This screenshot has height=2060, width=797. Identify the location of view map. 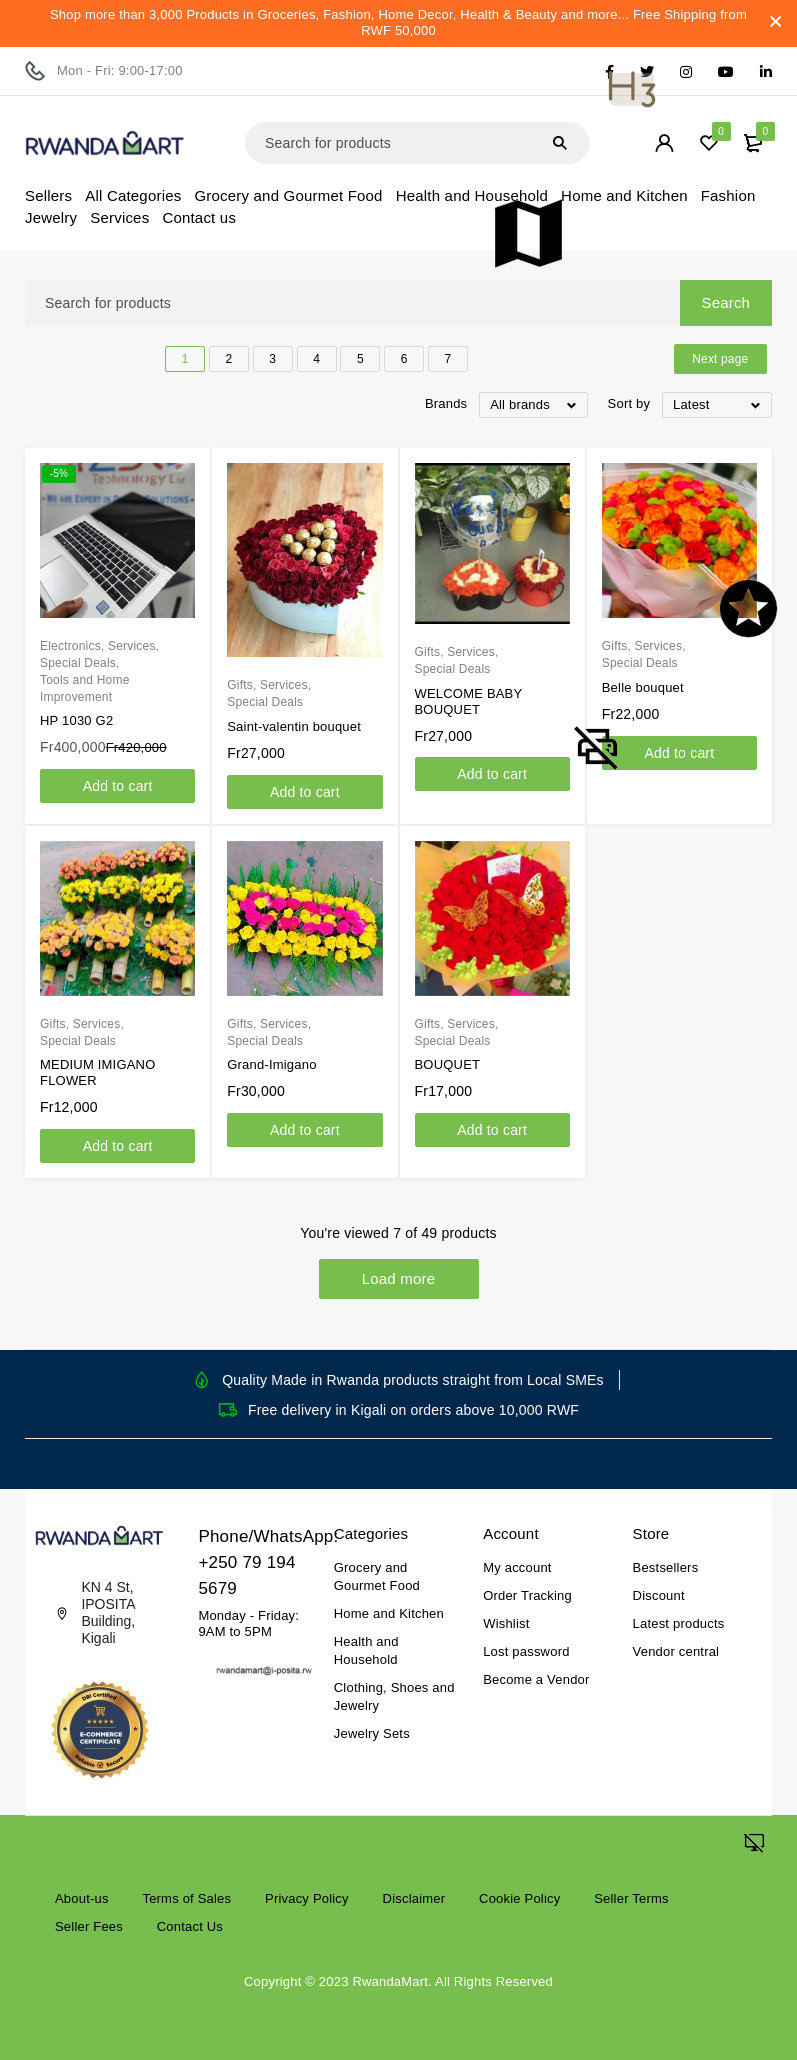
(528, 233).